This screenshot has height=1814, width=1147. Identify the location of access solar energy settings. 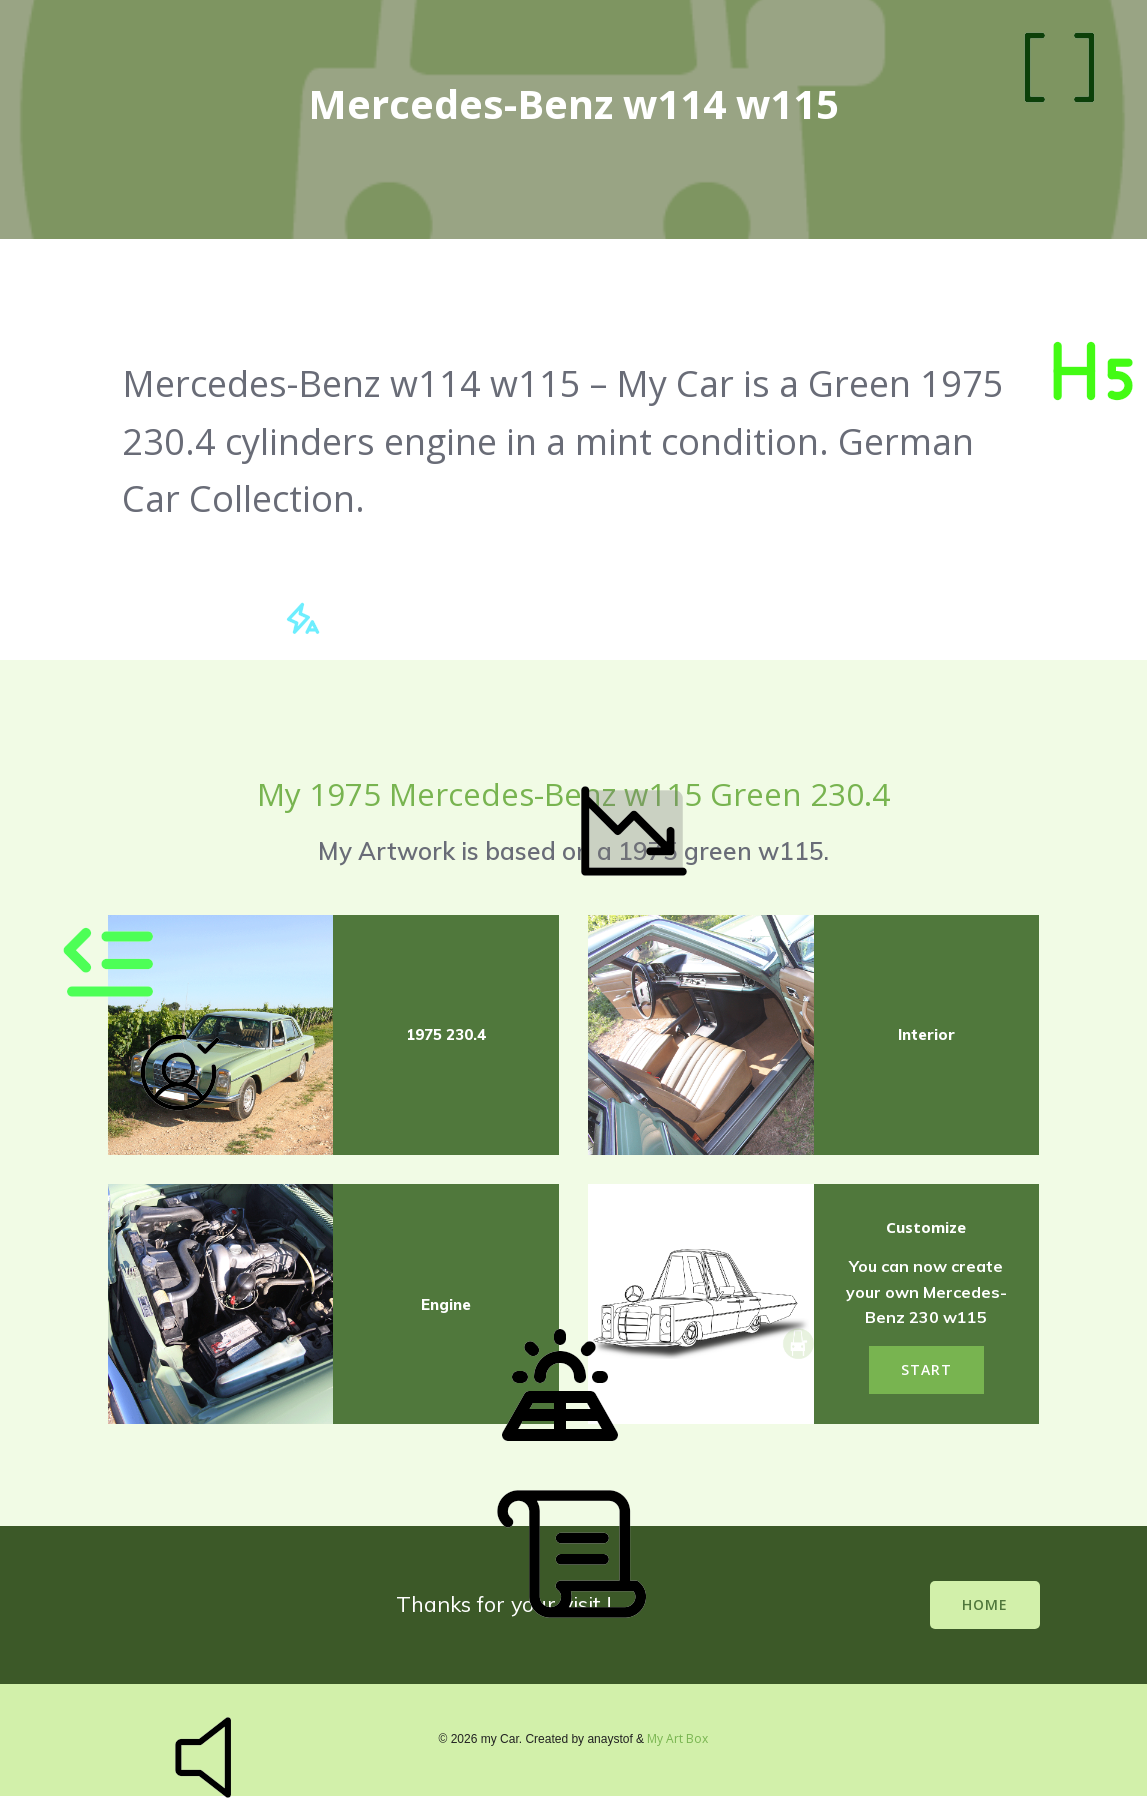
(560, 1391).